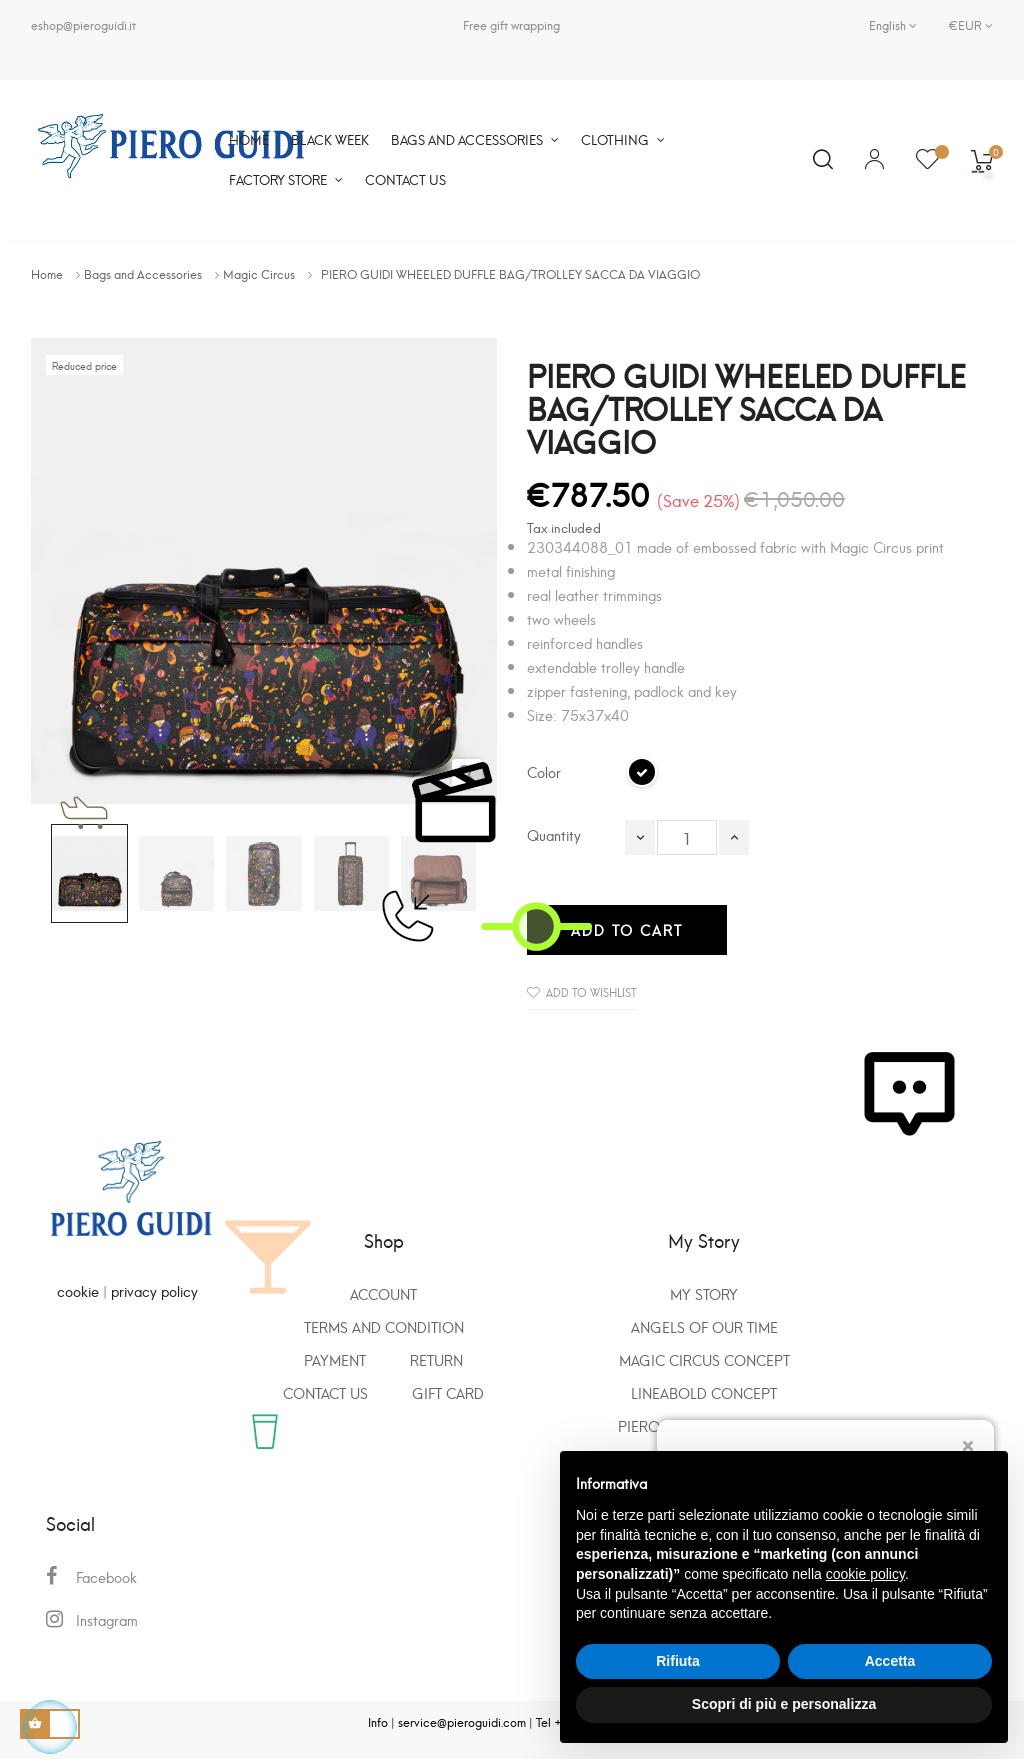 The width and height of the screenshot is (1024, 1759). I want to click on view nearby bars or pubs, so click(265, 1431).